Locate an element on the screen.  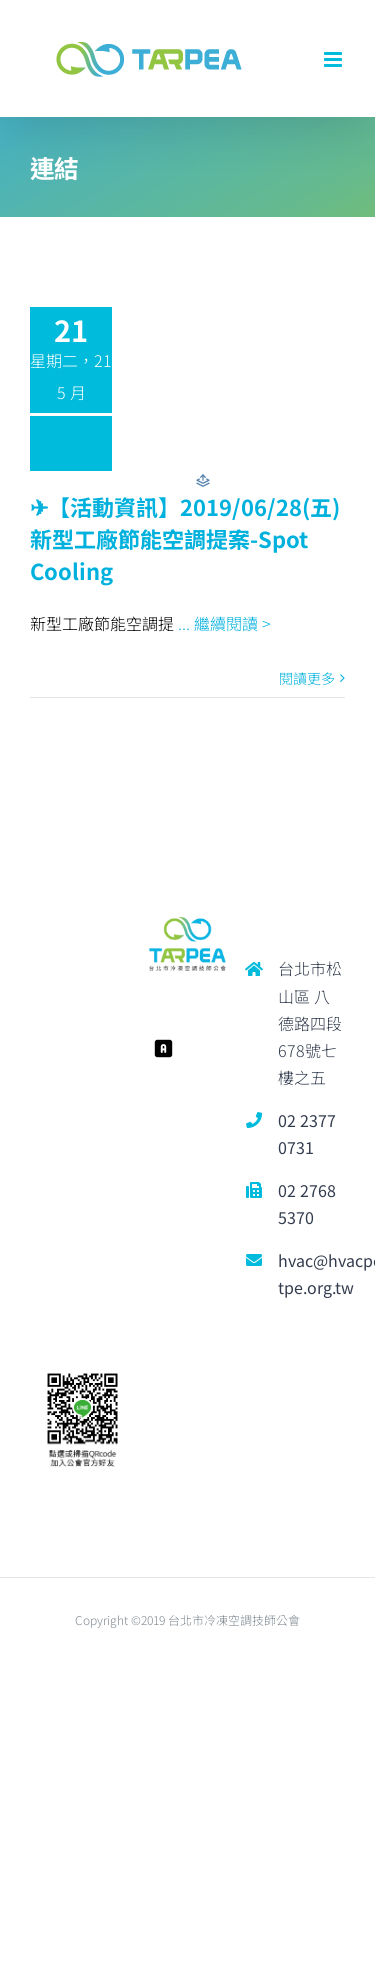
select text formatting option A is located at coordinates (163, 1048).